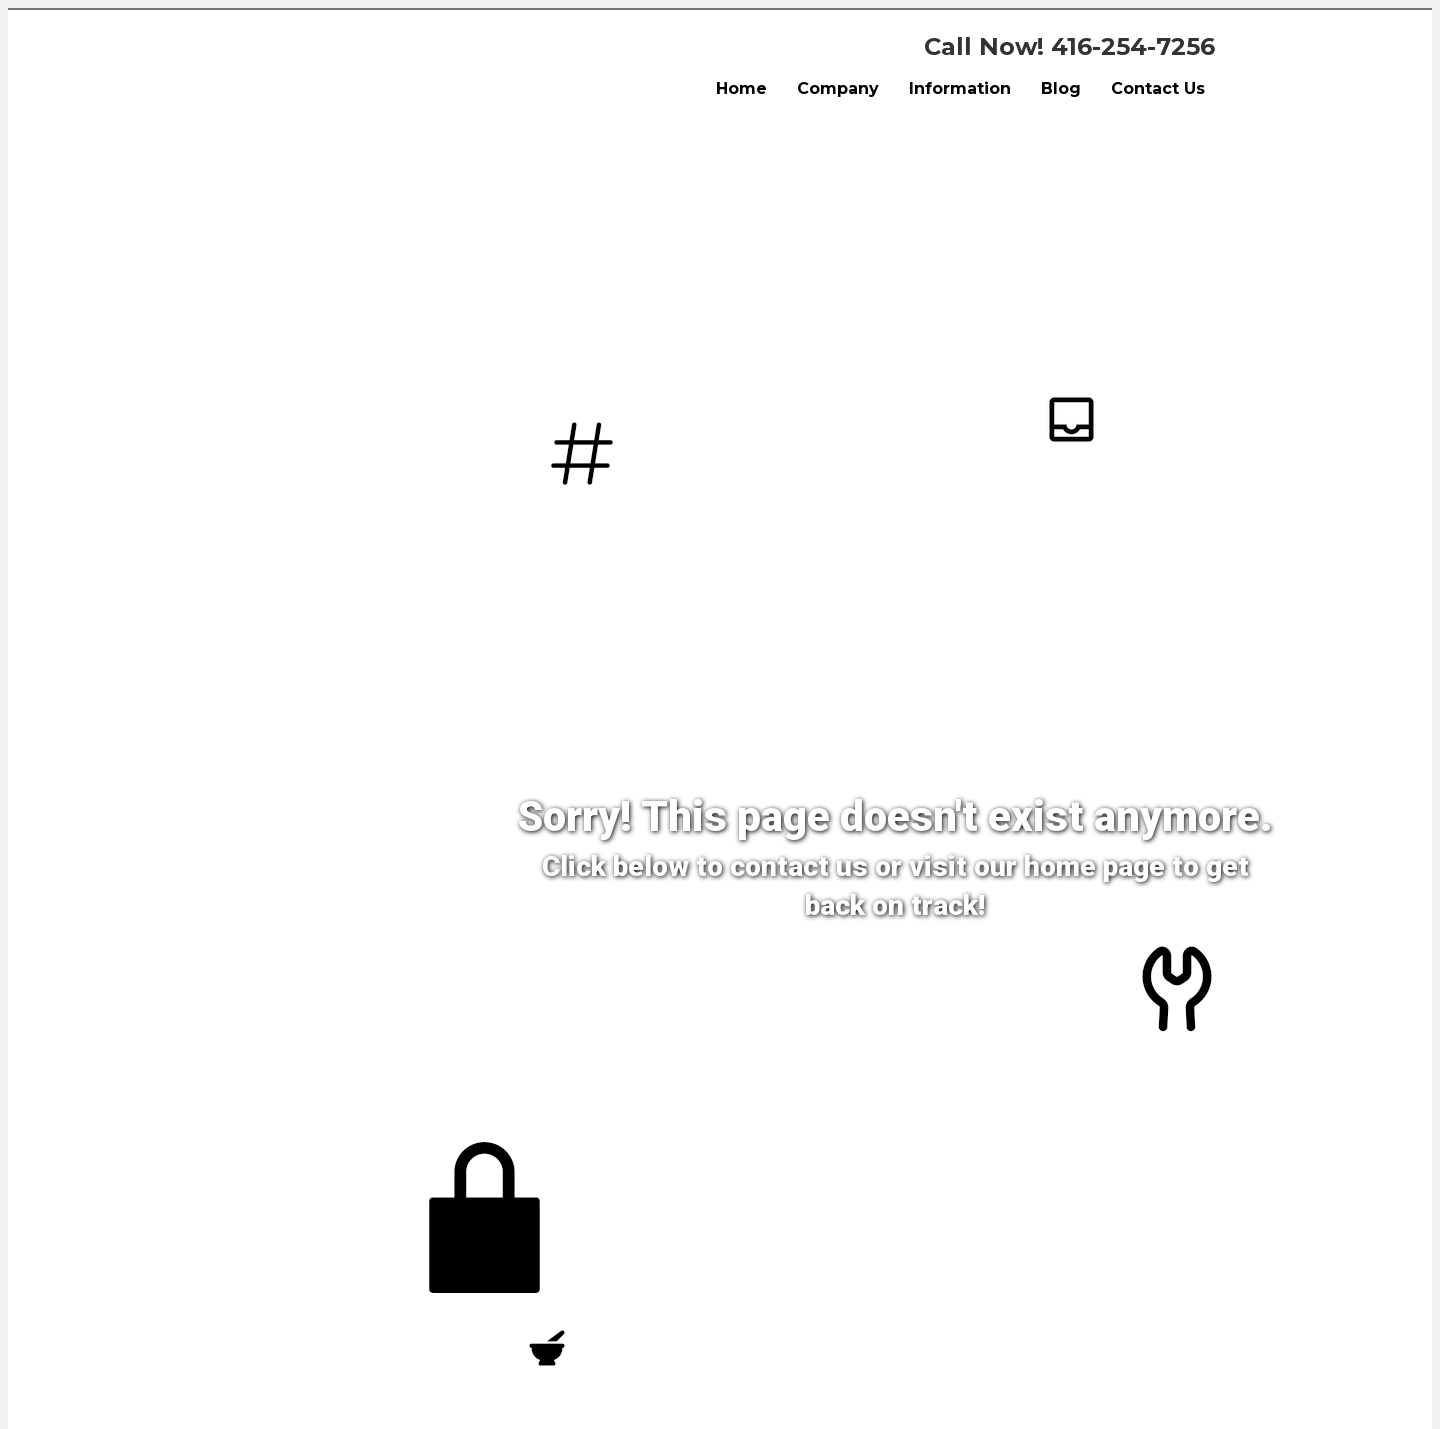 The image size is (1440, 1429). What do you see at coordinates (1177, 988) in the screenshot?
I see `access settings or configuration options` at bounding box center [1177, 988].